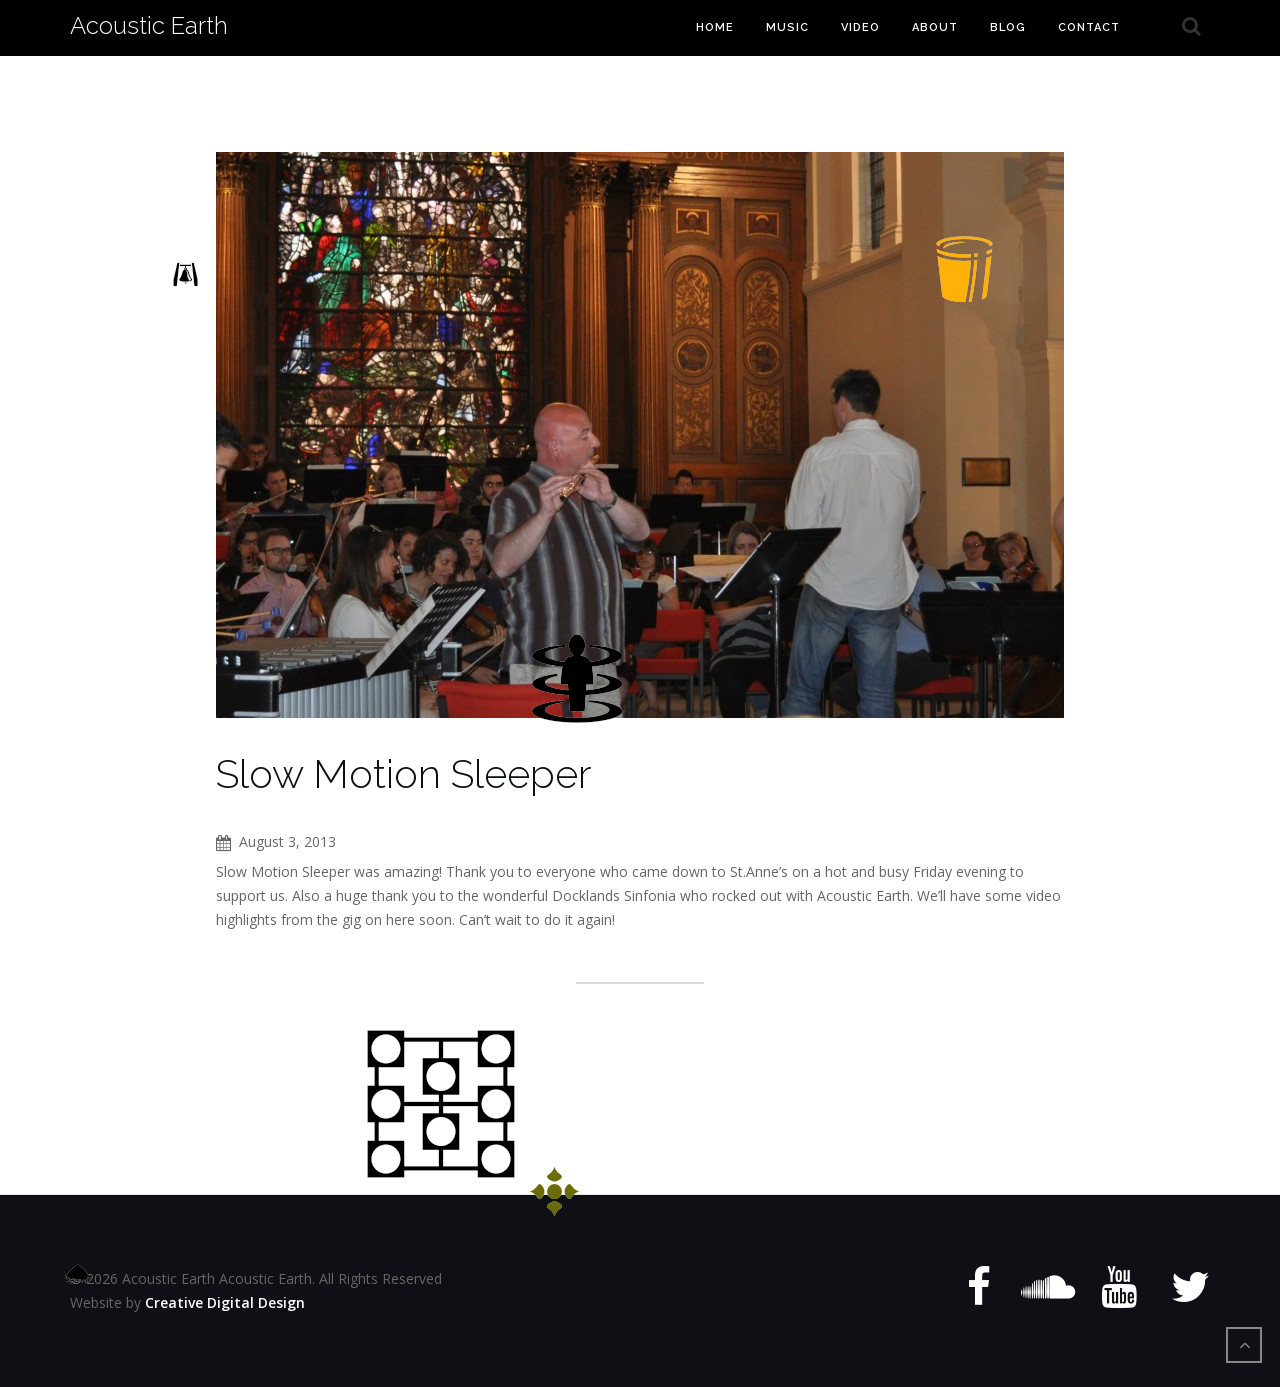  Describe the element at coordinates (441, 1104) in the screenshot. I see `abstract grid or pattern layout selector` at that location.